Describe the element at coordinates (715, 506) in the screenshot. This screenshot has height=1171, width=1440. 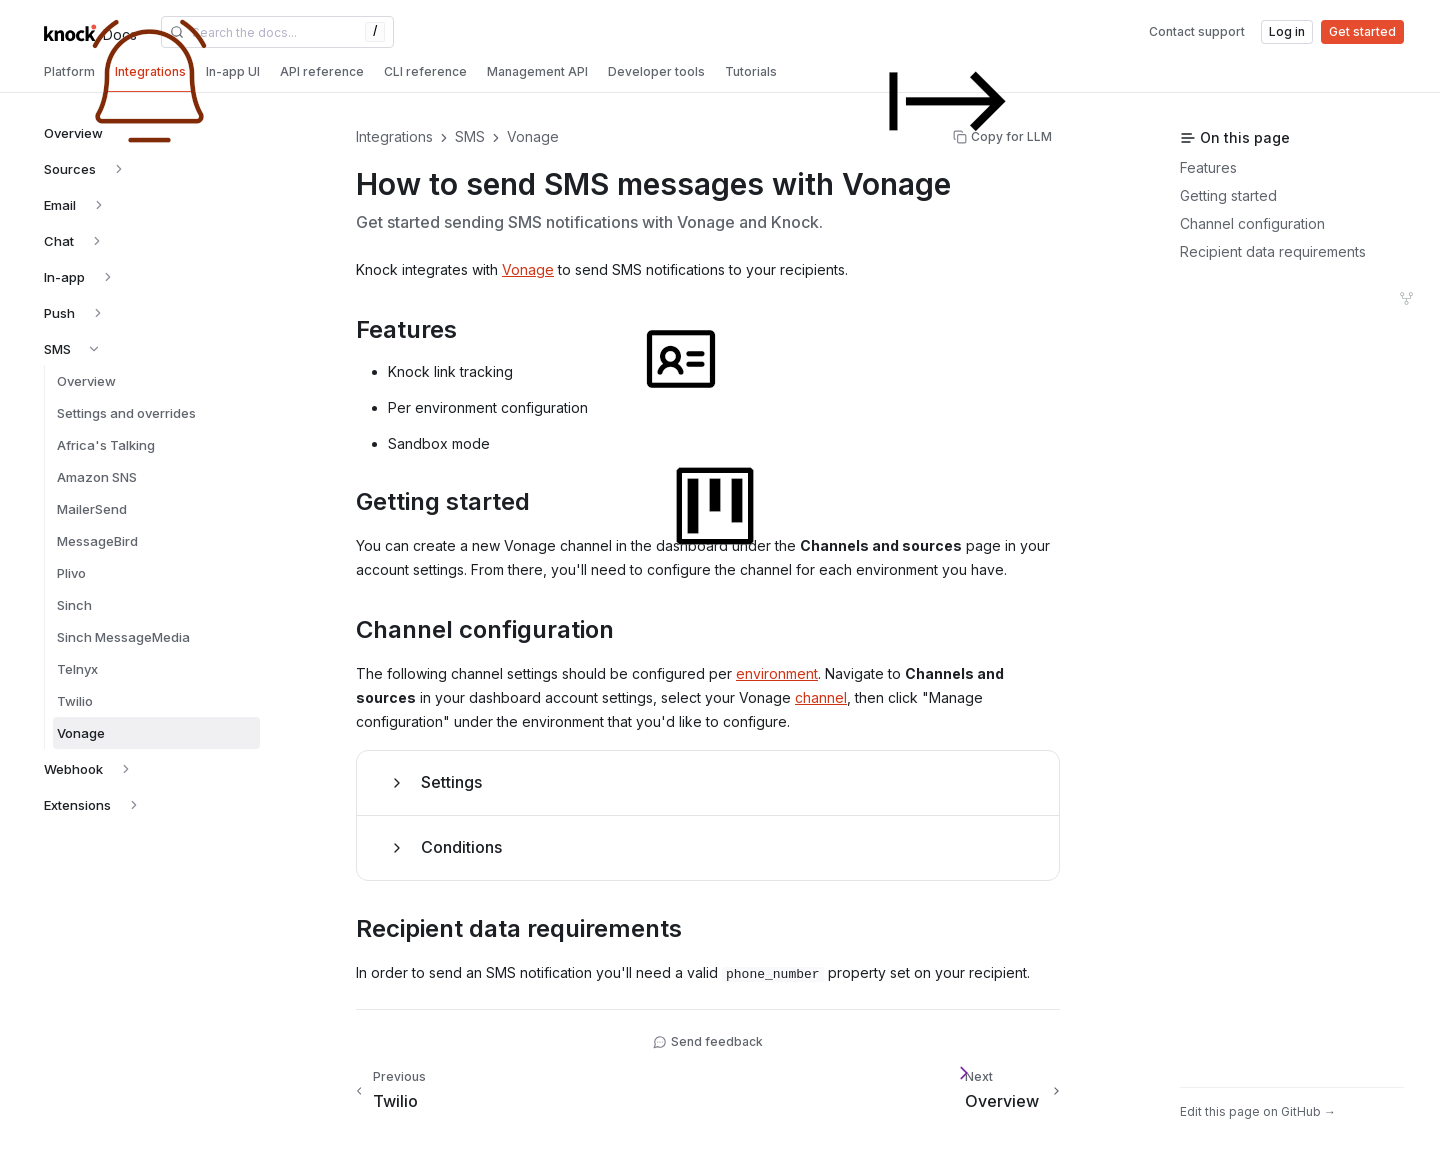
I see `open project panel` at that location.